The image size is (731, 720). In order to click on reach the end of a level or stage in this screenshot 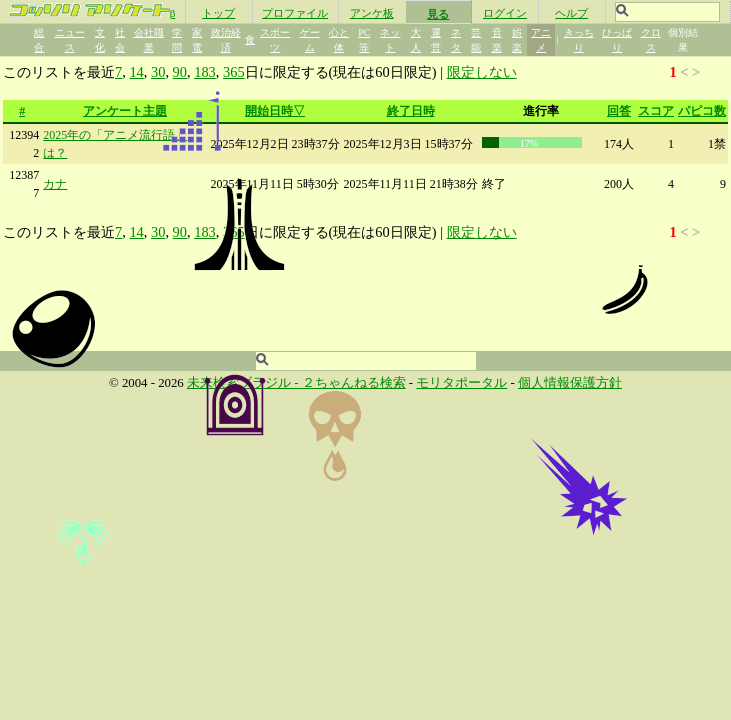, I will do `click(193, 121)`.